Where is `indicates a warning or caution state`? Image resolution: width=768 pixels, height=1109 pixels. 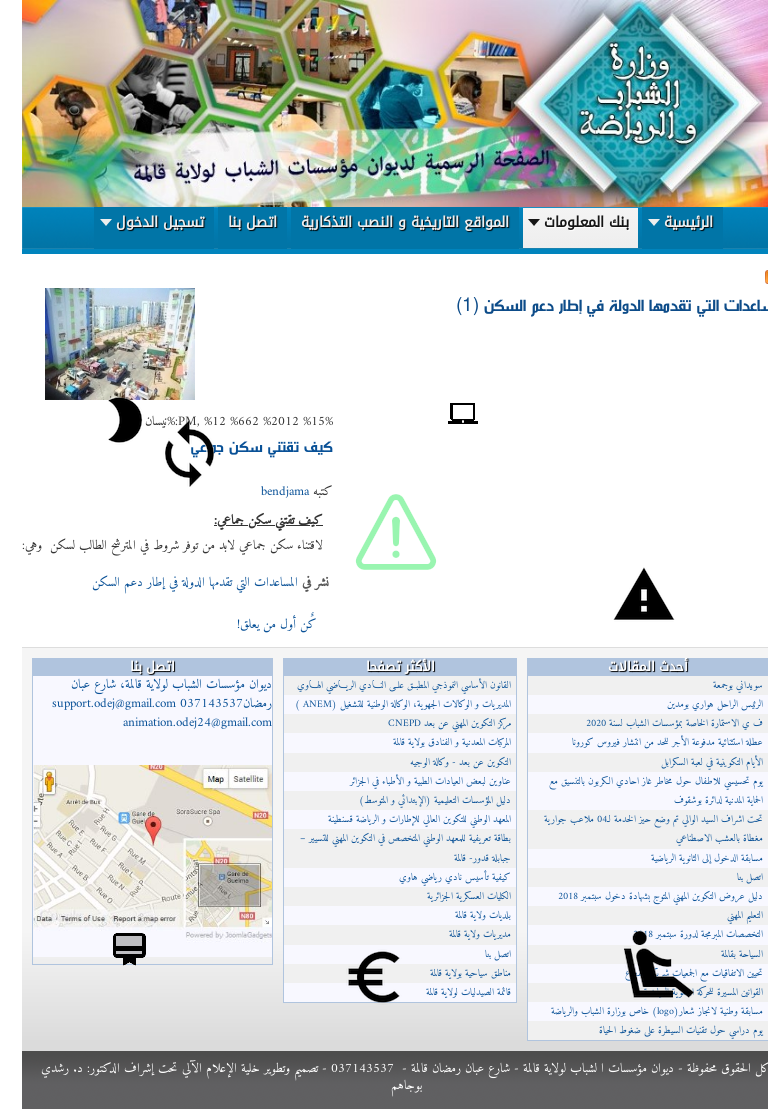
indicates a warning or caution state is located at coordinates (396, 532).